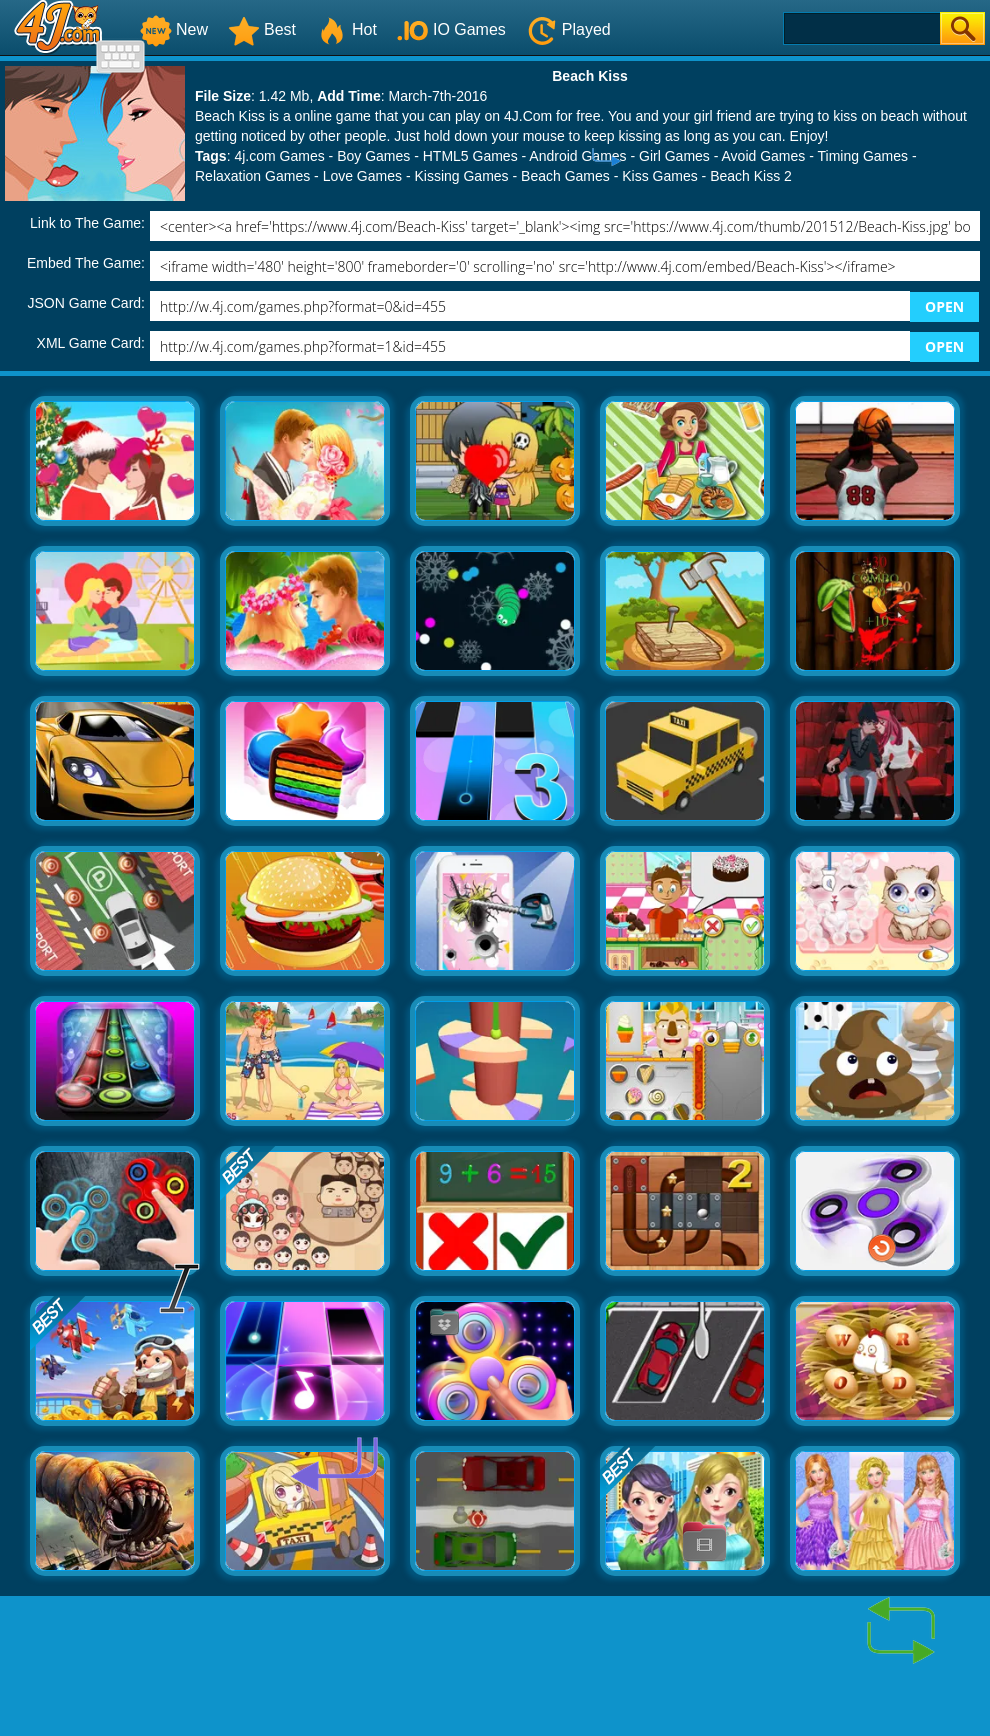 The width and height of the screenshot is (990, 1736). I want to click on access keyboard settings and preferences, so click(120, 56).